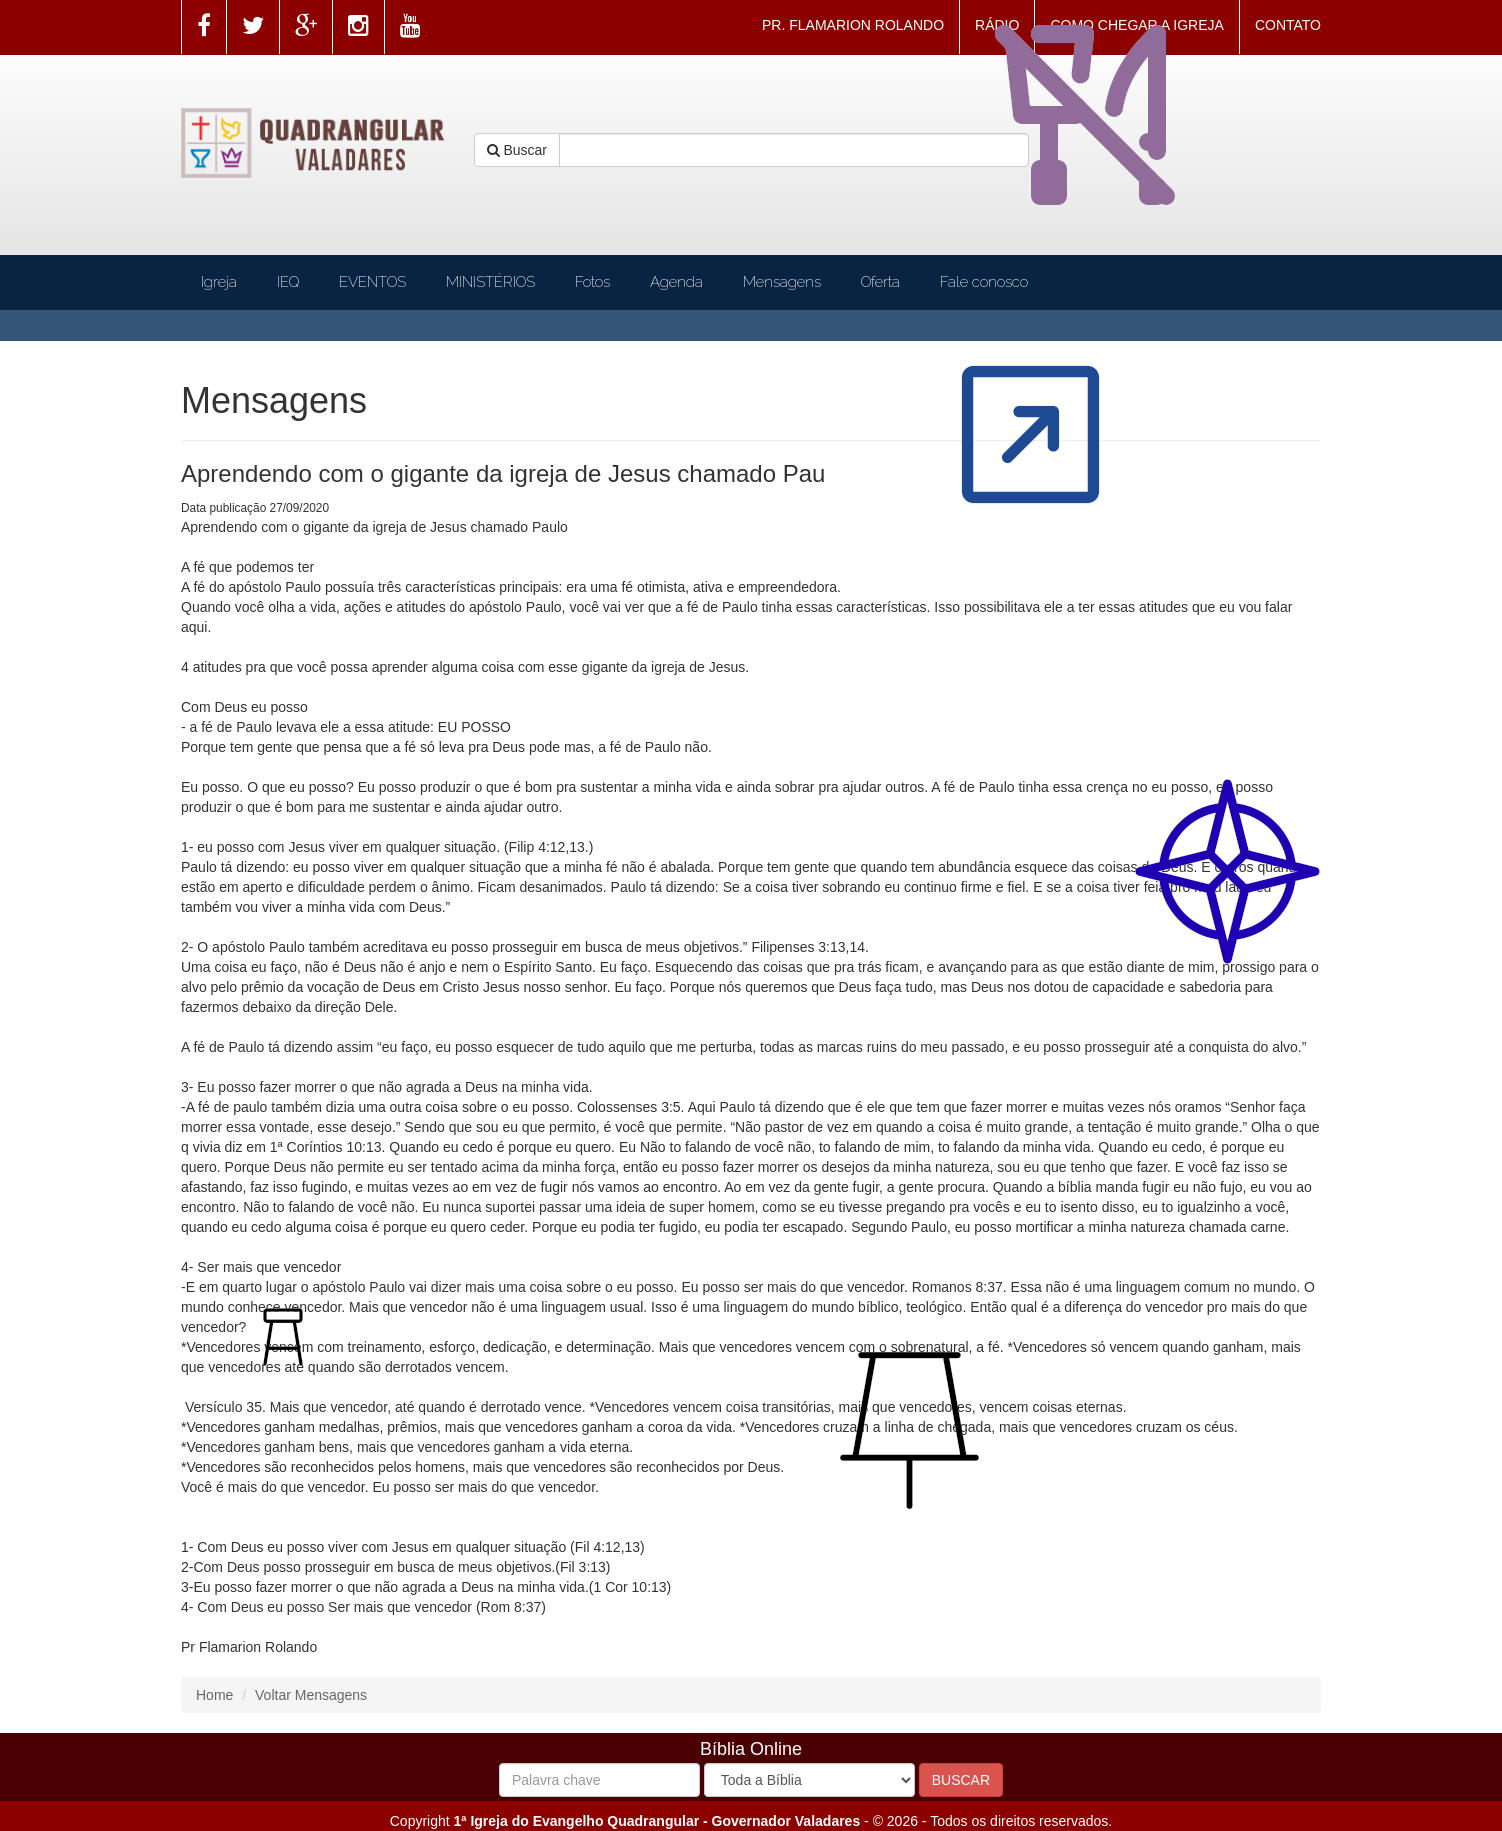 The width and height of the screenshot is (1502, 1831). I want to click on access navigation or orientation tools, so click(1227, 871).